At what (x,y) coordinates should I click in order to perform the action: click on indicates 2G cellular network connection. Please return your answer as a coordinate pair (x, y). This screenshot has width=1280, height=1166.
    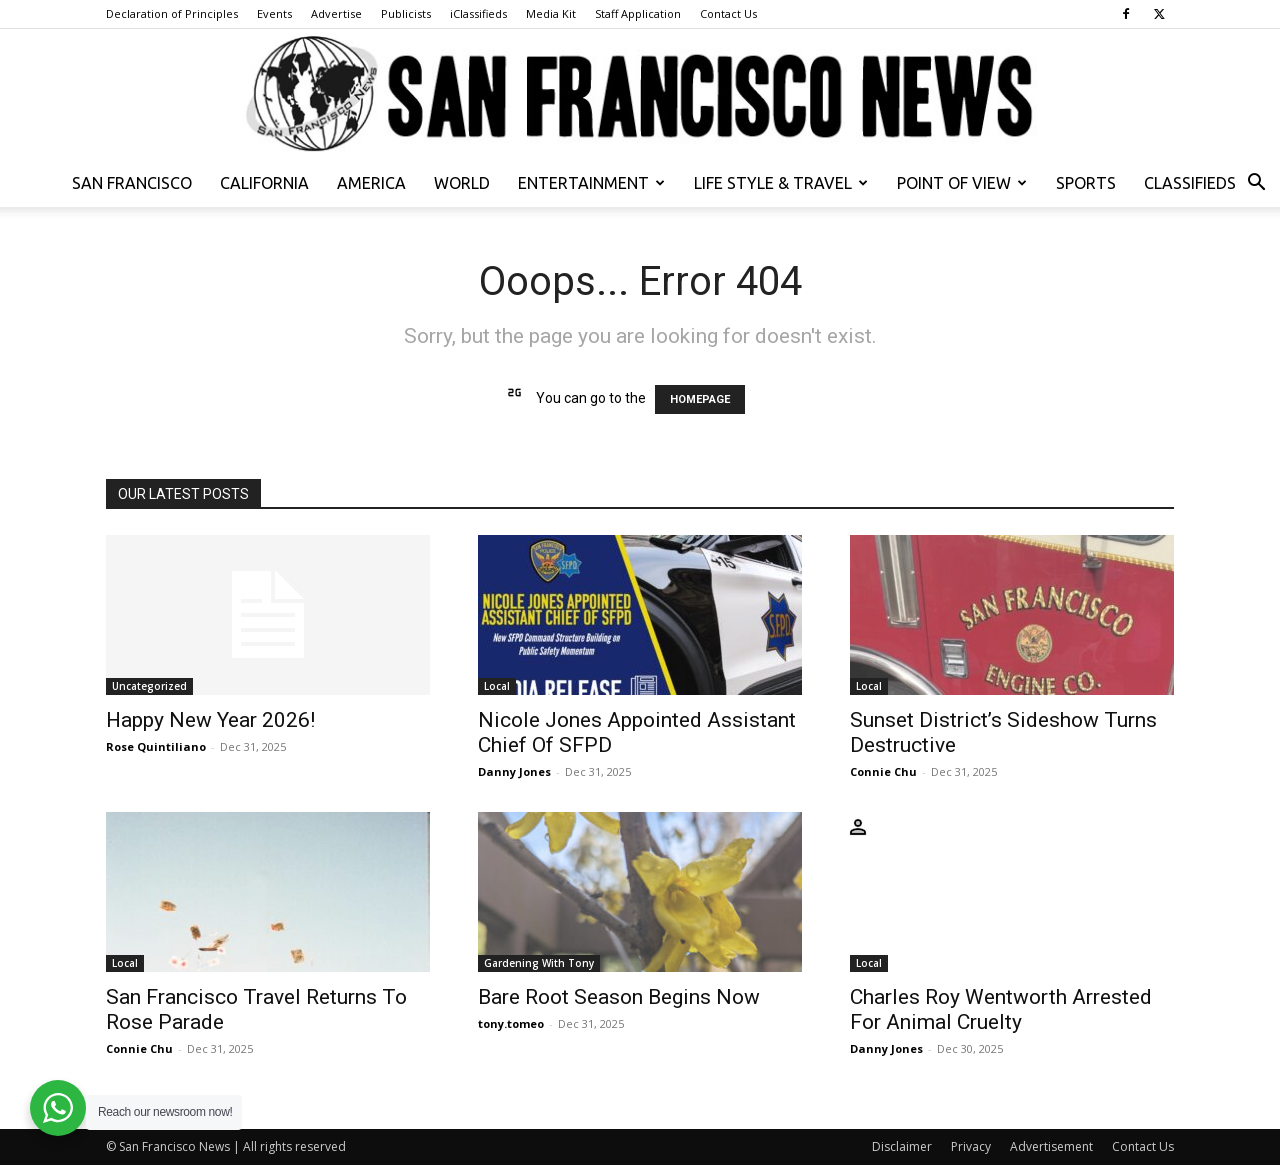
    Looking at the image, I should click on (514, 392).